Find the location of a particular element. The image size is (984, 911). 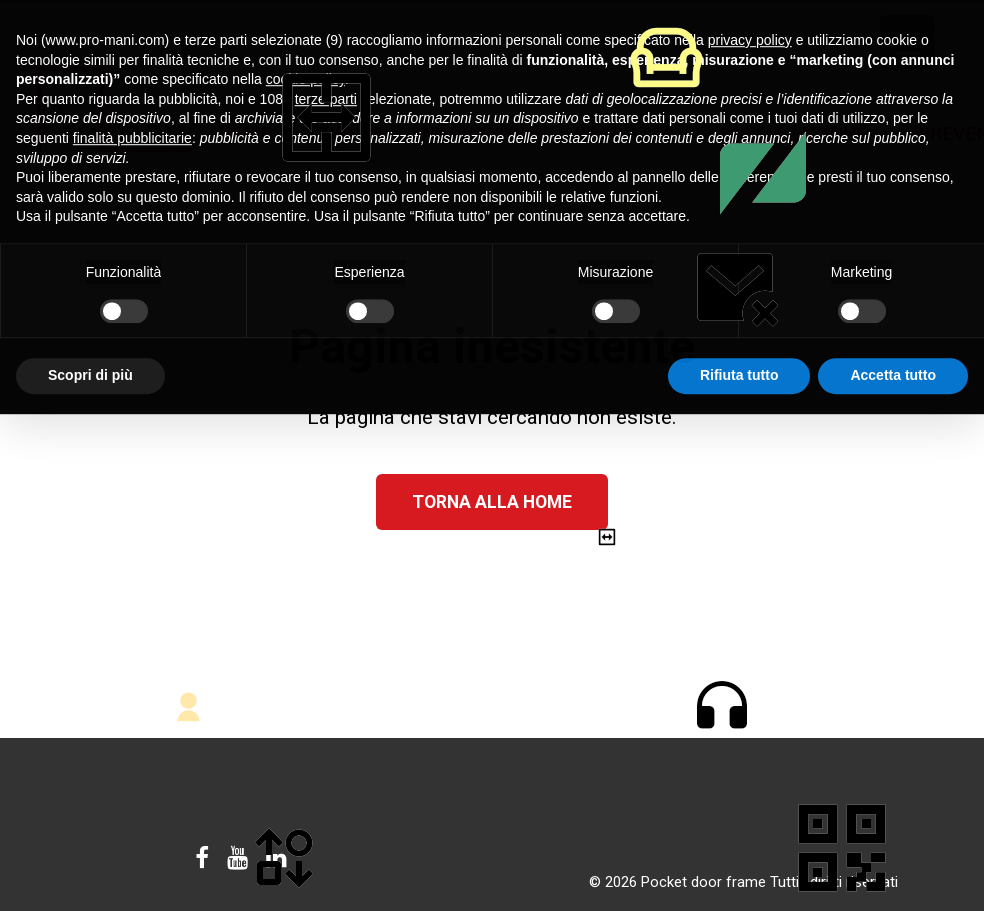

access audio or music playback is located at coordinates (722, 706).